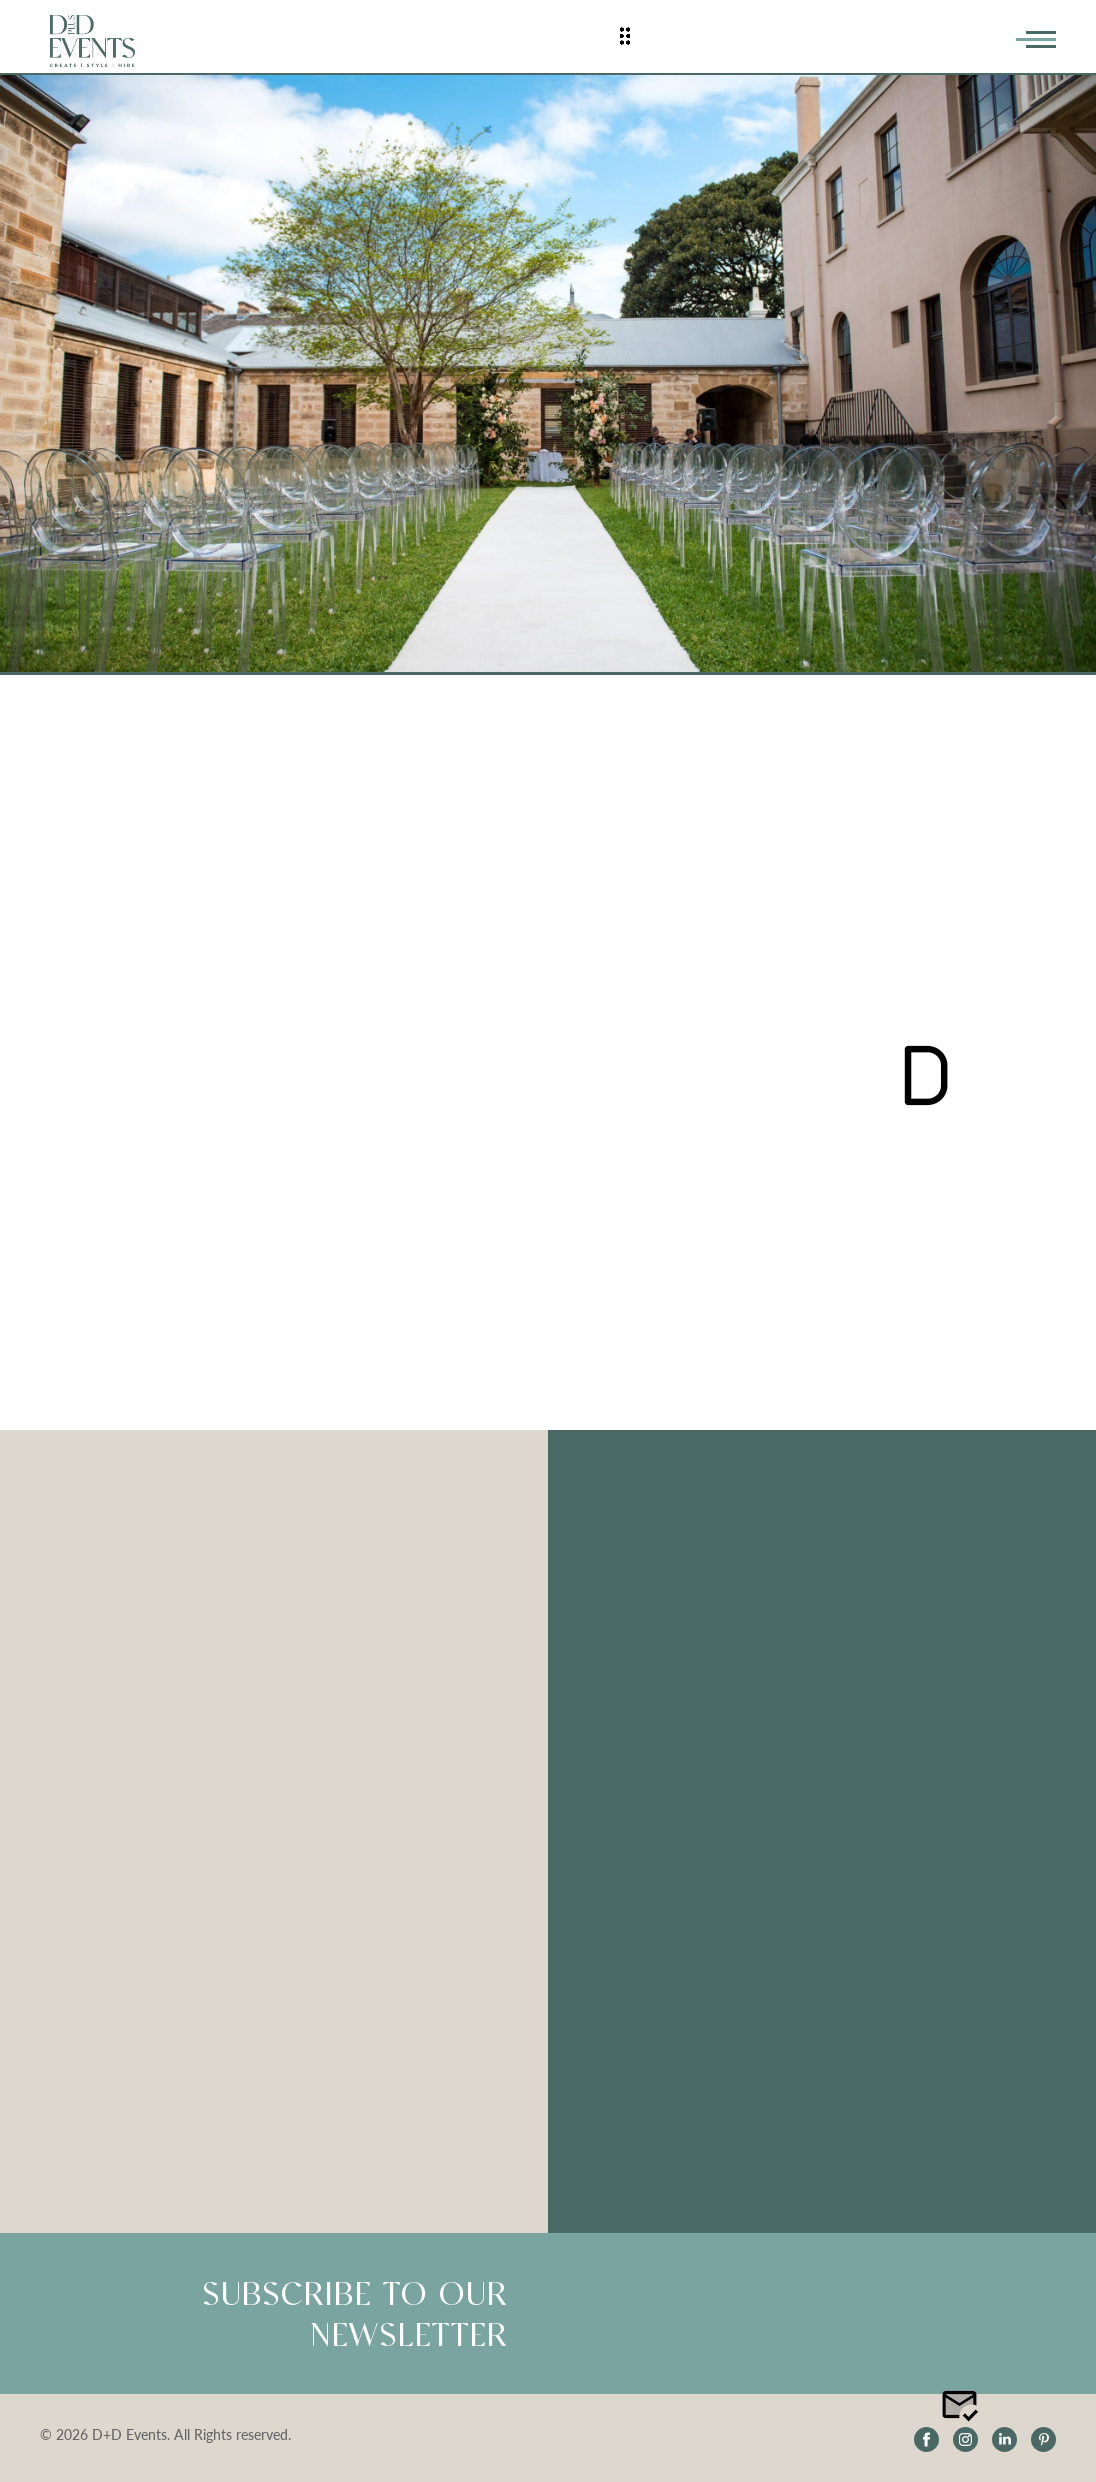  Describe the element at coordinates (924, 1075) in the screenshot. I see `represents the letter D in alphabetical navigation` at that location.